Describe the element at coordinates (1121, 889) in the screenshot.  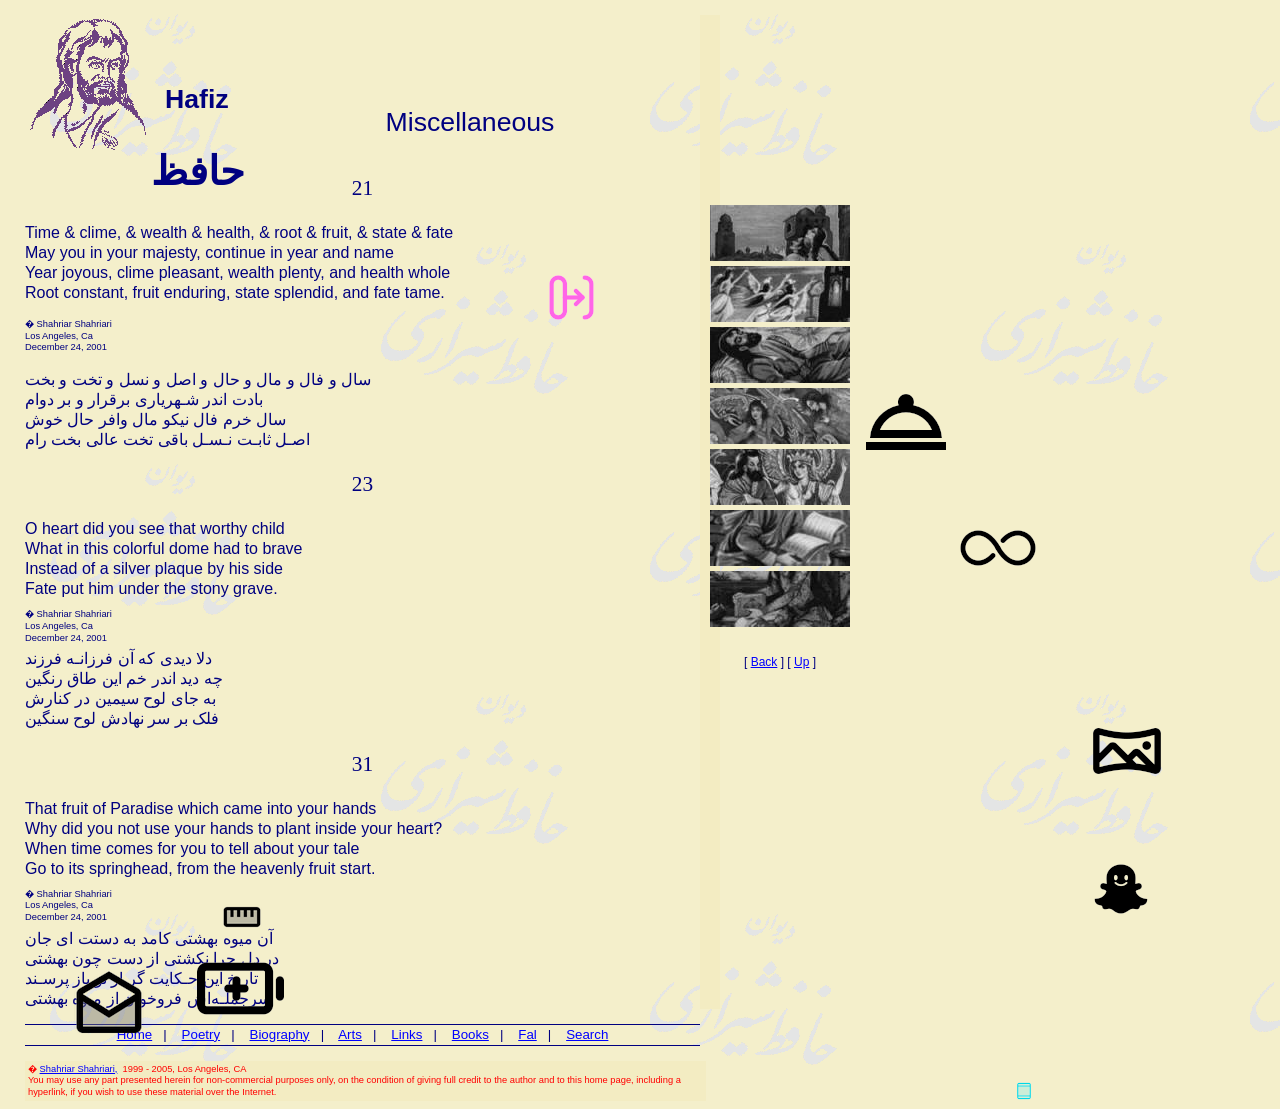
I see `open snapchat app` at that location.